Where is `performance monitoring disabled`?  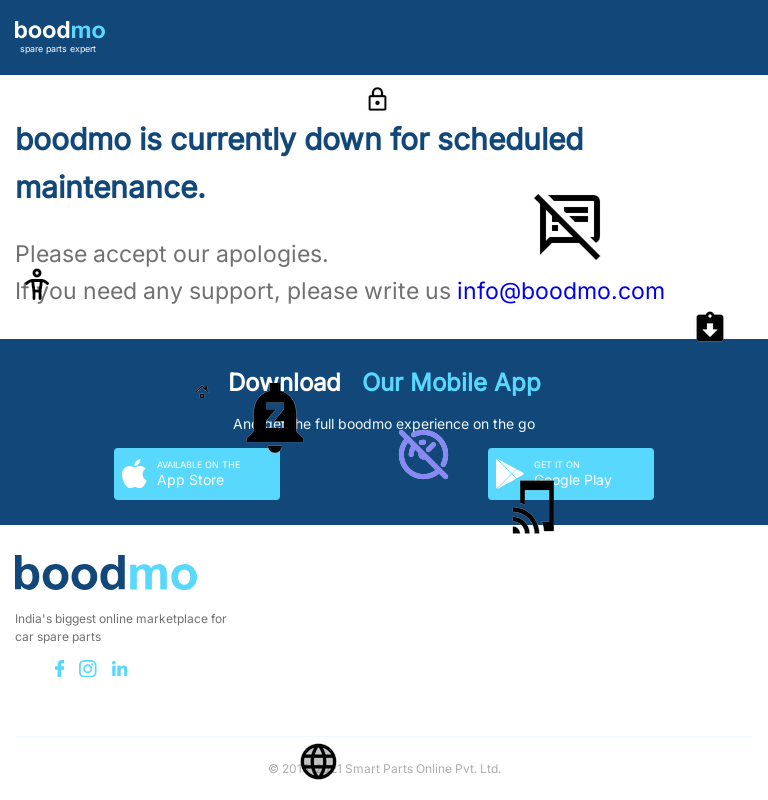
performance monitoring disabled is located at coordinates (423, 454).